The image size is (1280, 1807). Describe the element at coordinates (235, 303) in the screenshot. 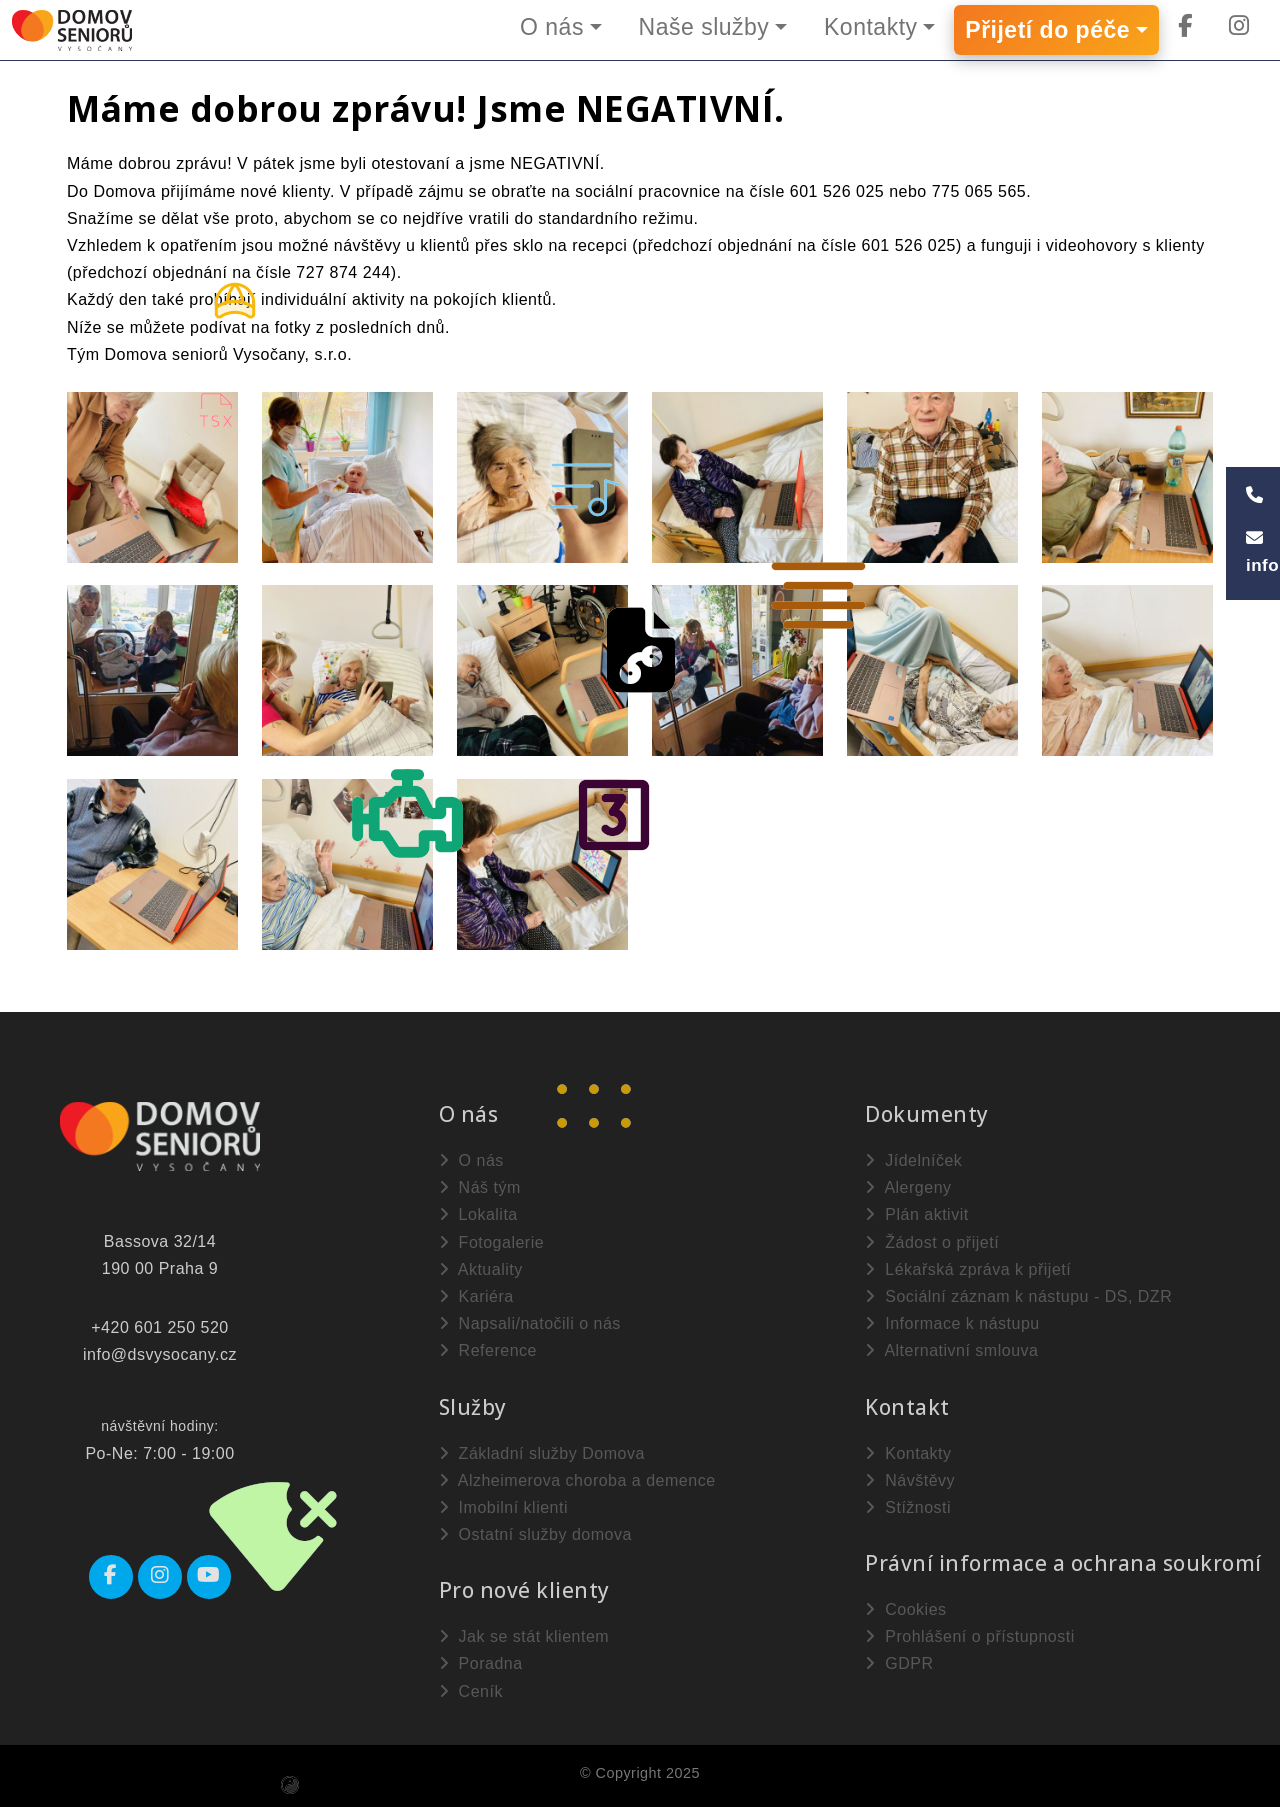

I see `browse hats or headwear options` at that location.